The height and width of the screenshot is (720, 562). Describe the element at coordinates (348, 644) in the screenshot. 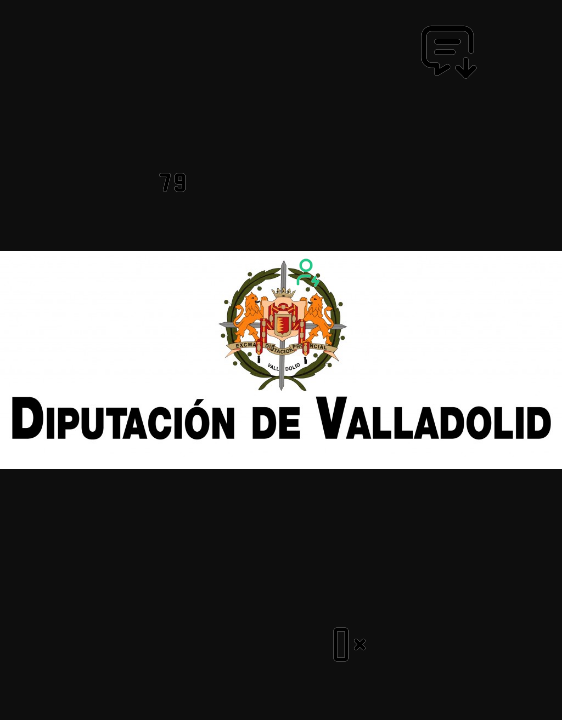

I see `remove a column from a table or layout` at that location.